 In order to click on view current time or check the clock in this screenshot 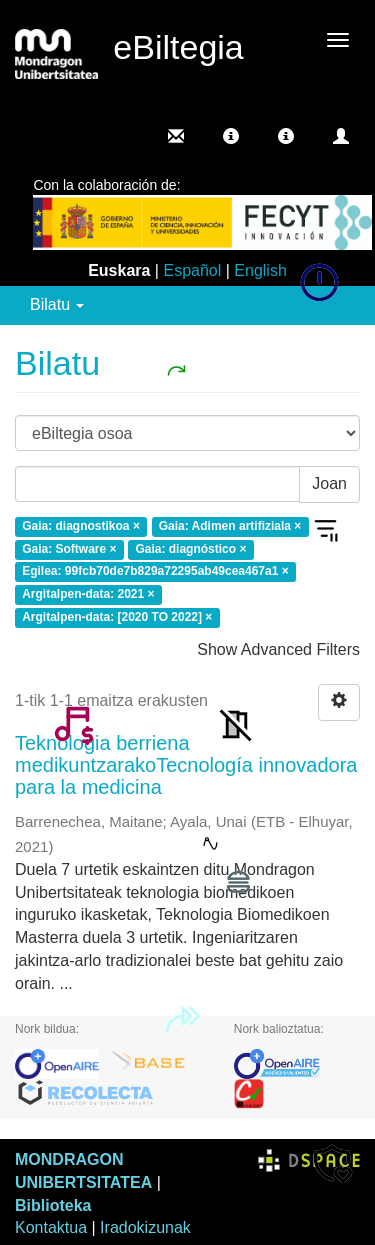, I will do `click(319, 282)`.